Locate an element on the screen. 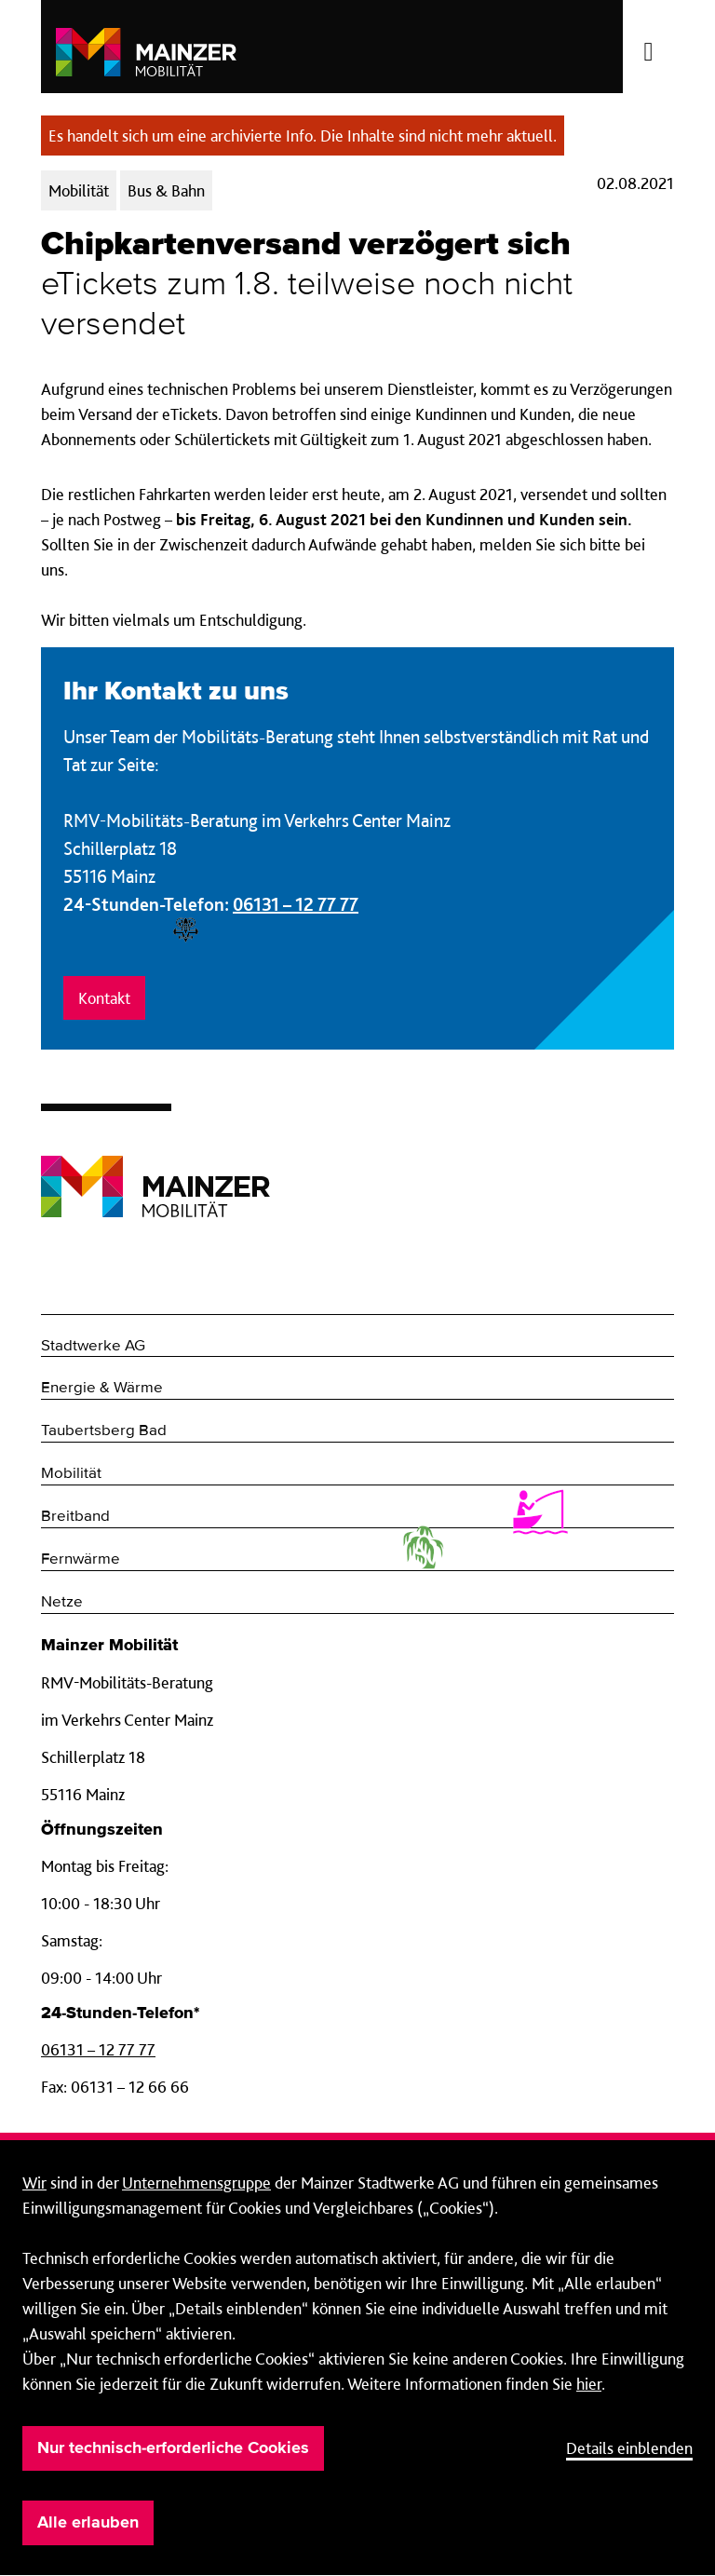  select willow tree in a nature or gardening game is located at coordinates (422, 1547).